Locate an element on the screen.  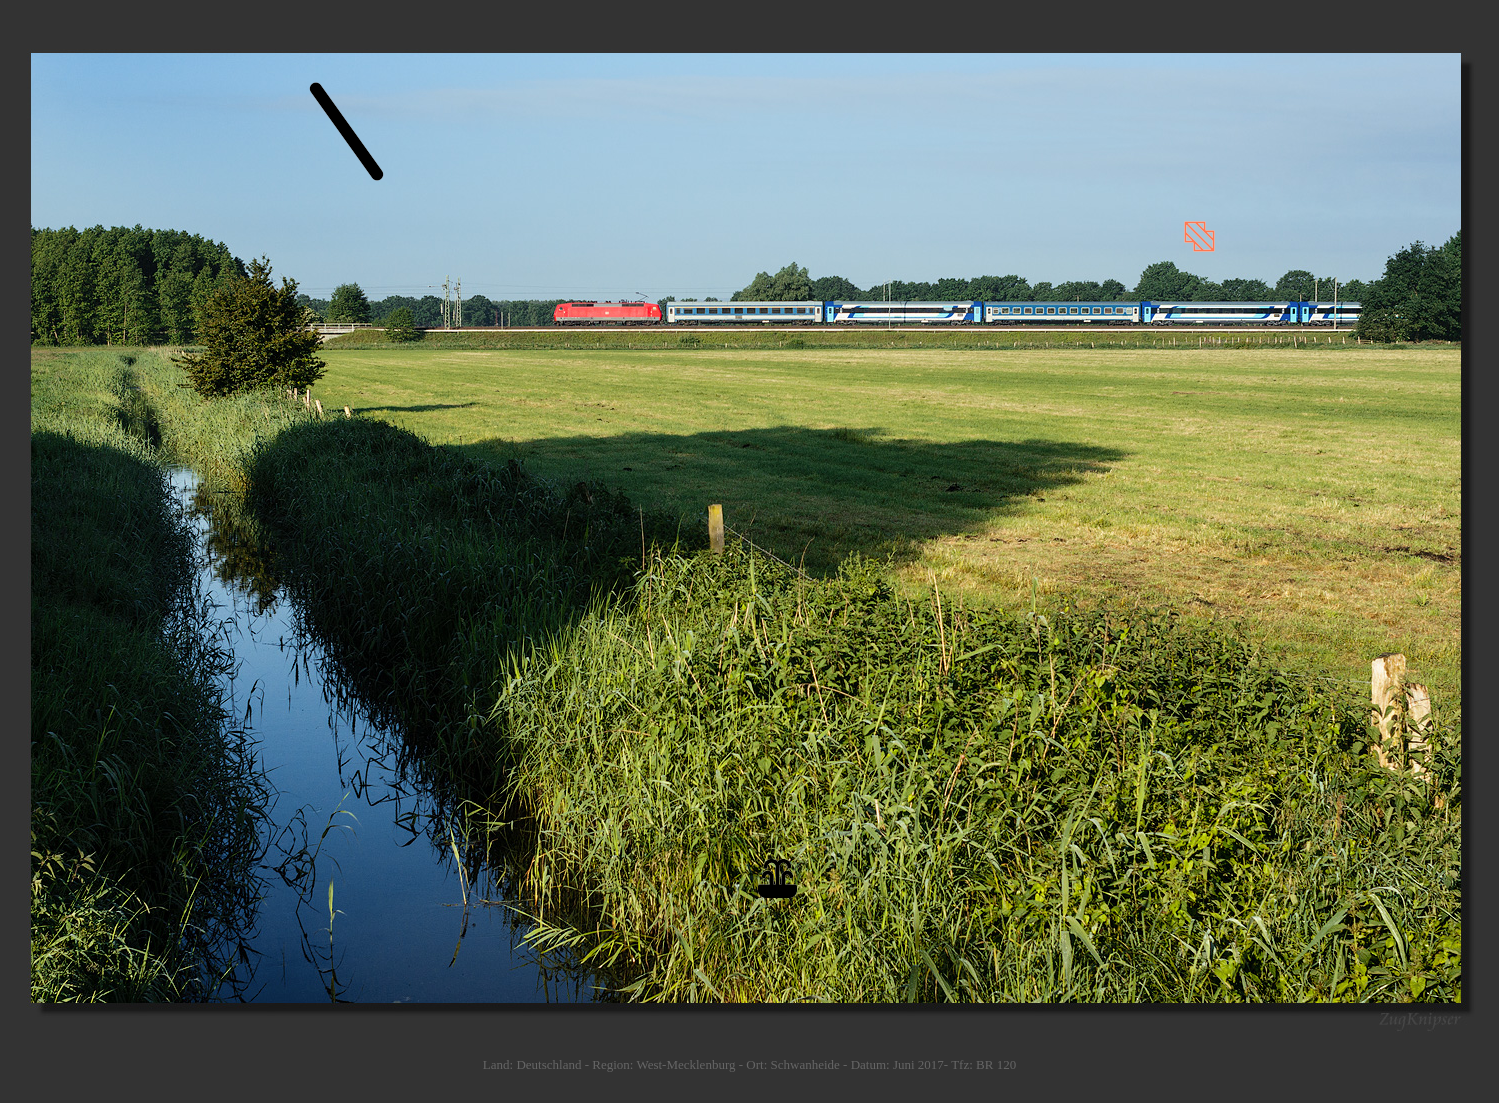
view nearby fountains or water features is located at coordinates (777, 878).